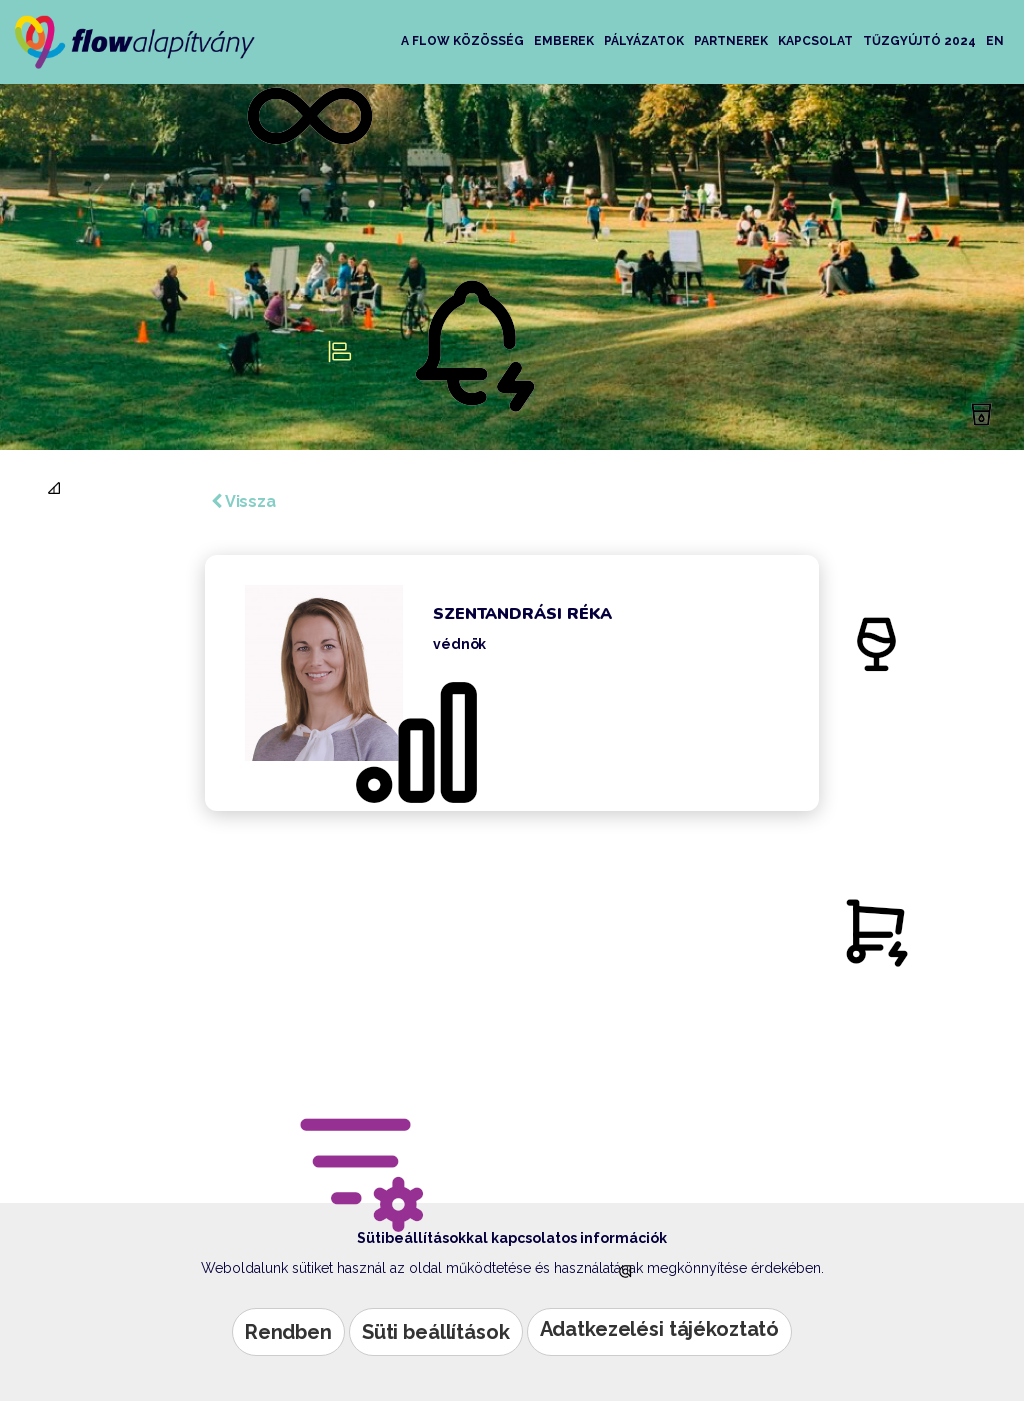 Image resolution: width=1024 pixels, height=1401 pixels. What do you see at coordinates (472, 343) in the screenshot?
I see `notification triggered by an automated action or event` at bounding box center [472, 343].